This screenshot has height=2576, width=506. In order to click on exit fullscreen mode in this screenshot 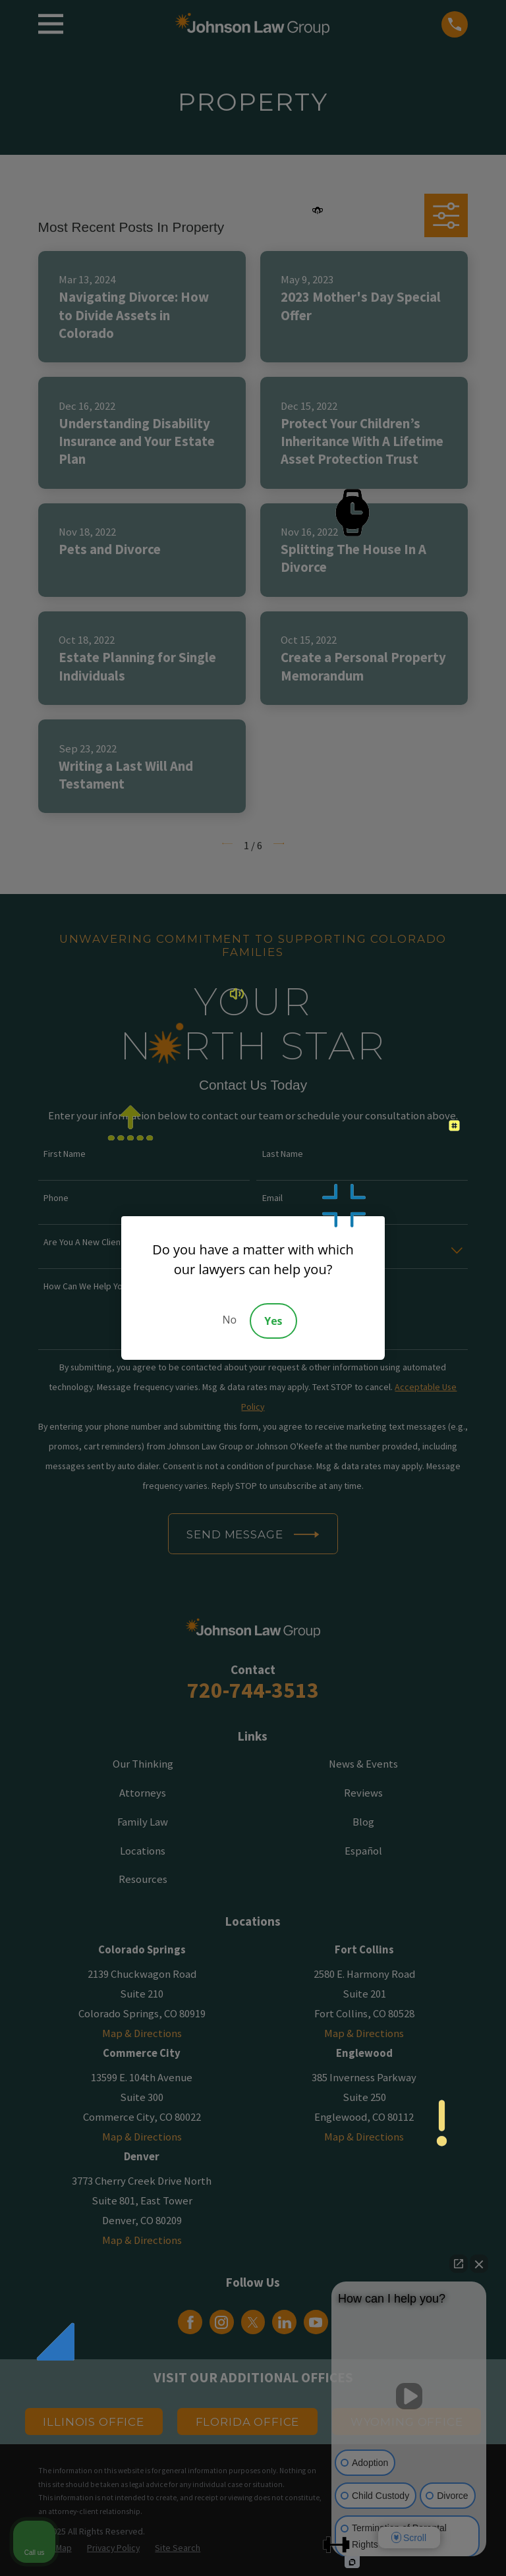, I will do `click(344, 1206)`.